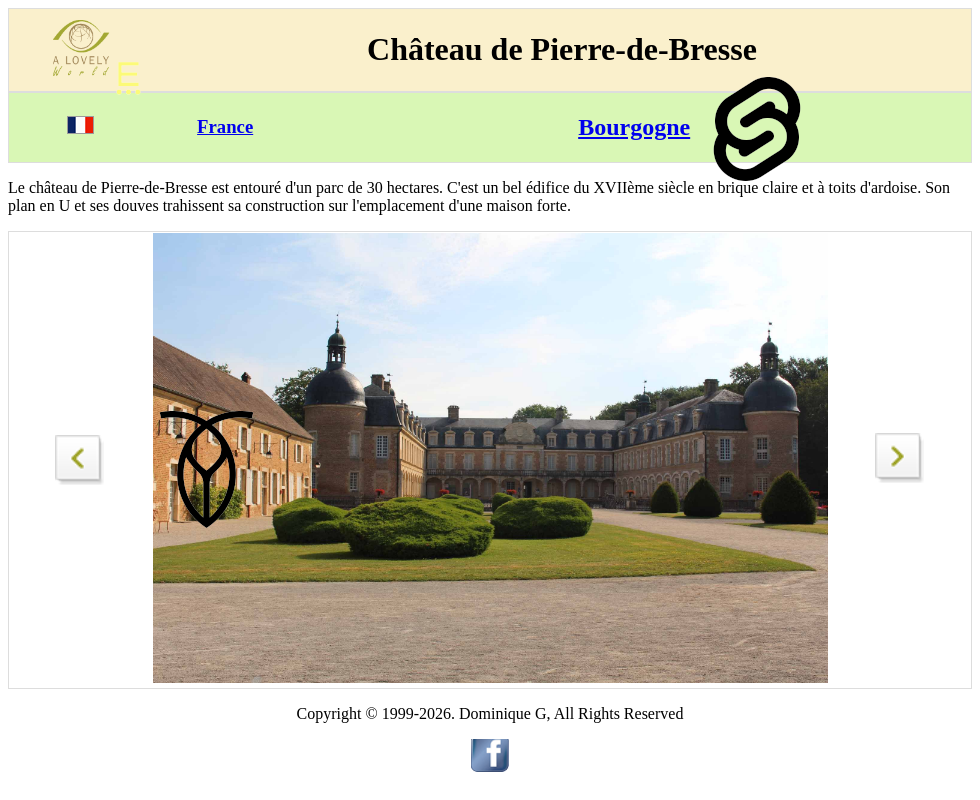 Image resolution: width=980 pixels, height=800 pixels. What do you see at coordinates (128, 77) in the screenshot?
I see `apply emphasis formatting to selected text` at bounding box center [128, 77].